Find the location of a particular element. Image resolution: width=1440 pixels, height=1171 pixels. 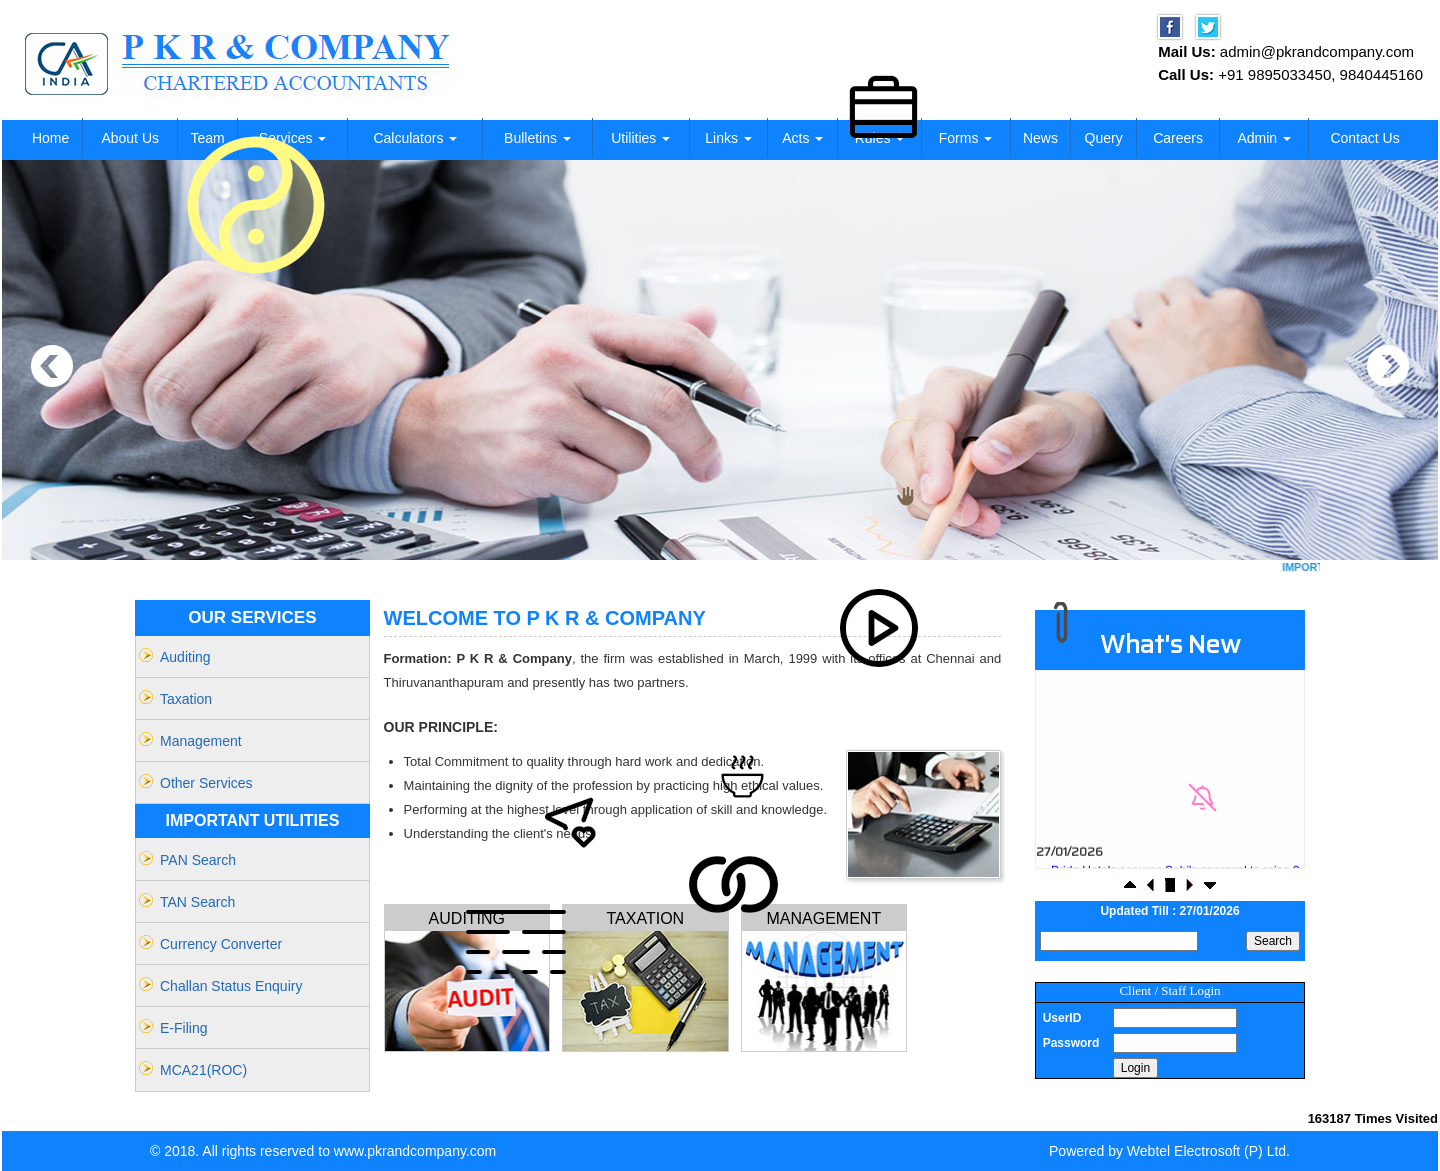

mute notifications is located at coordinates (1202, 797).